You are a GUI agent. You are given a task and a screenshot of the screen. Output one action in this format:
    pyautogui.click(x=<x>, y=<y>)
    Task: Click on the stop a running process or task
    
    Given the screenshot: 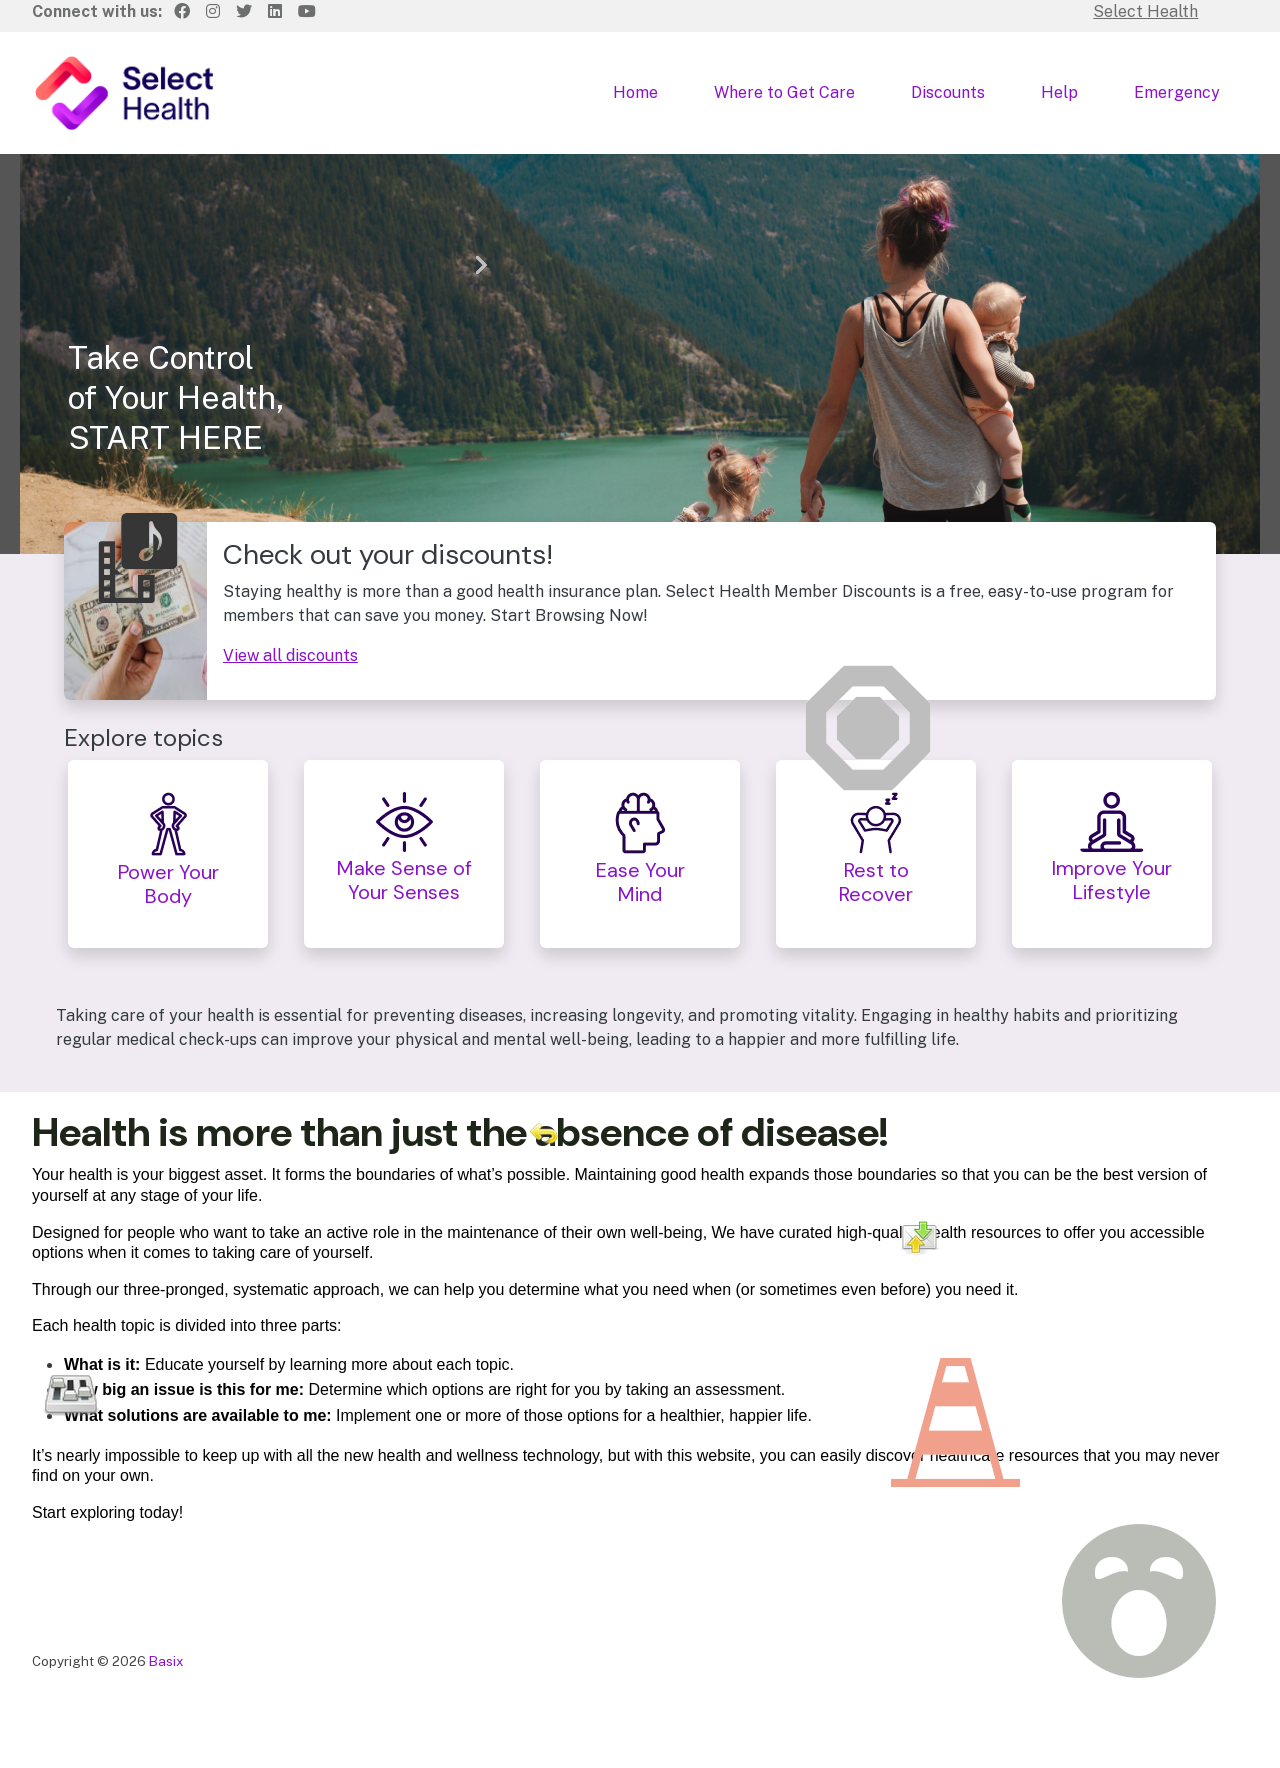 What is the action you would take?
    pyautogui.click(x=868, y=728)
    